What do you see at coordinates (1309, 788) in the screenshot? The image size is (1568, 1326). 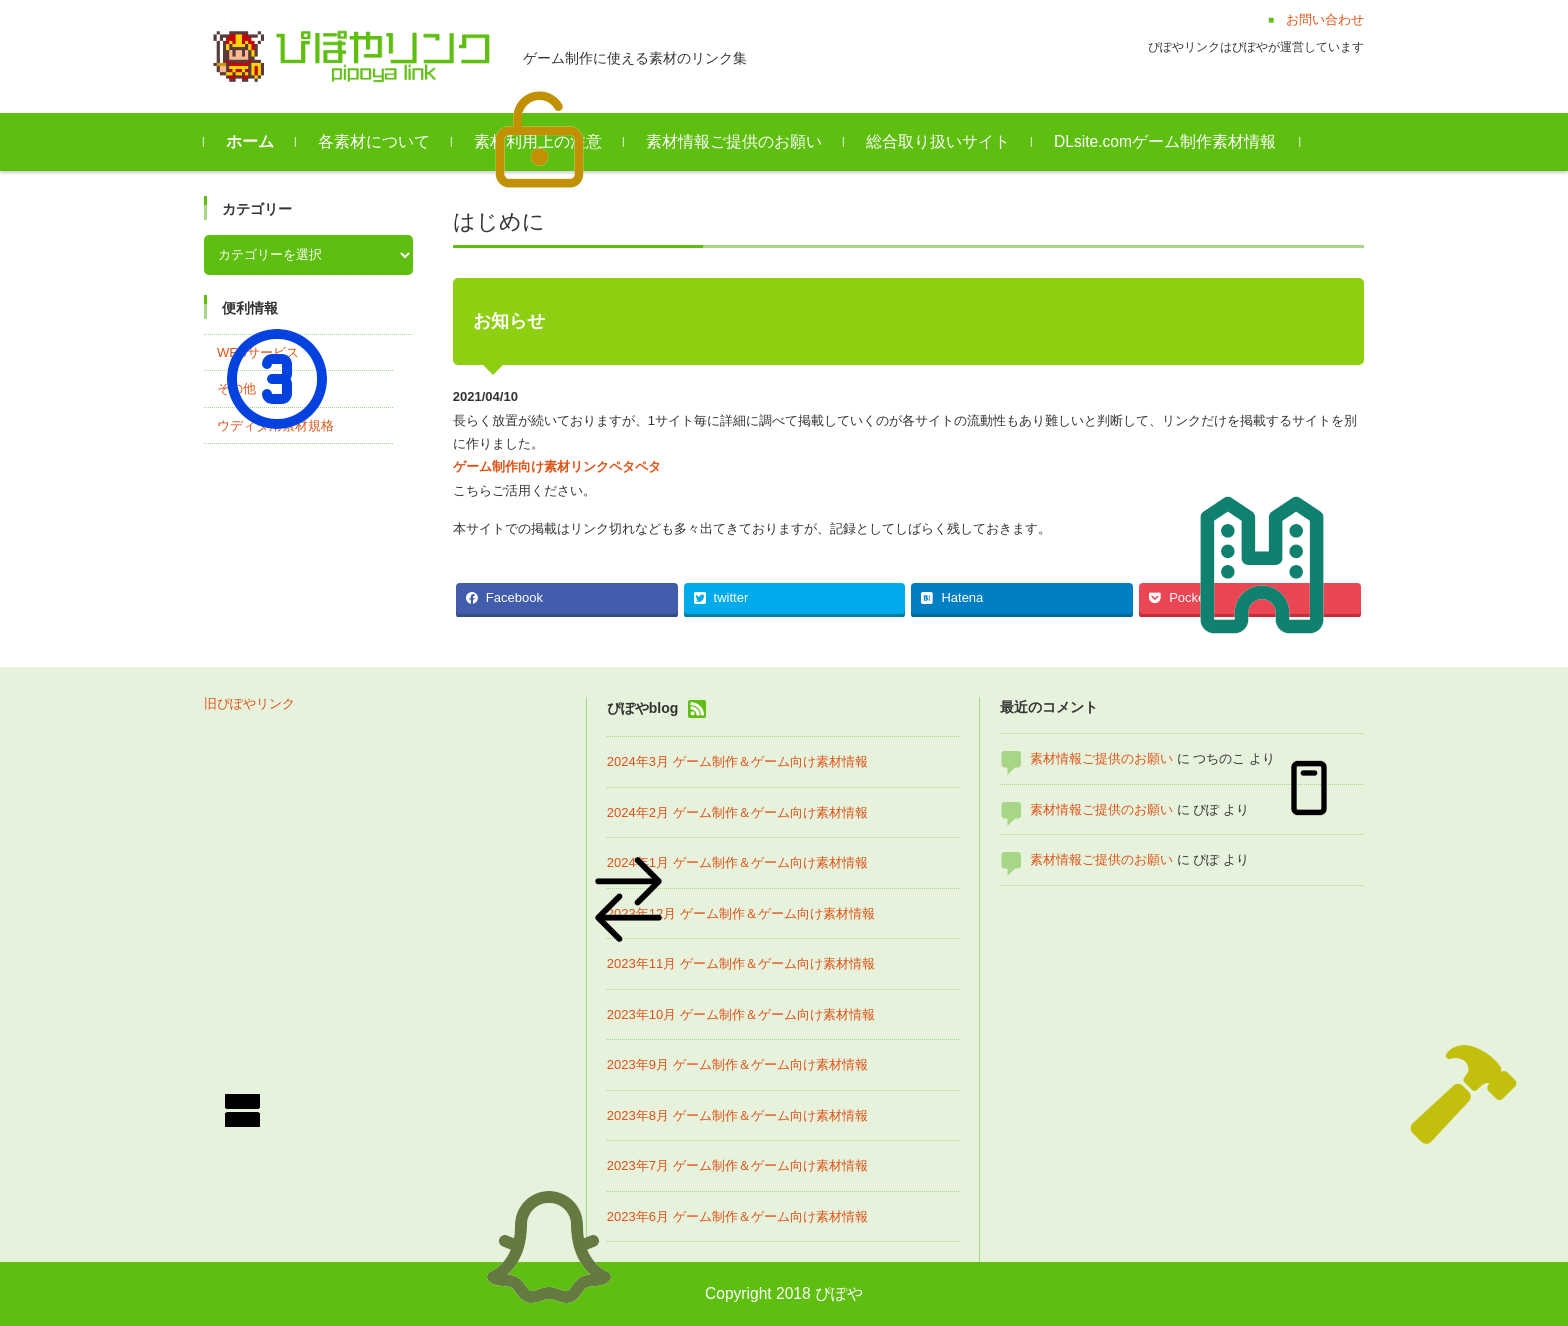 I see `mobile device speaker settings` at bounding box center [1309, 788].